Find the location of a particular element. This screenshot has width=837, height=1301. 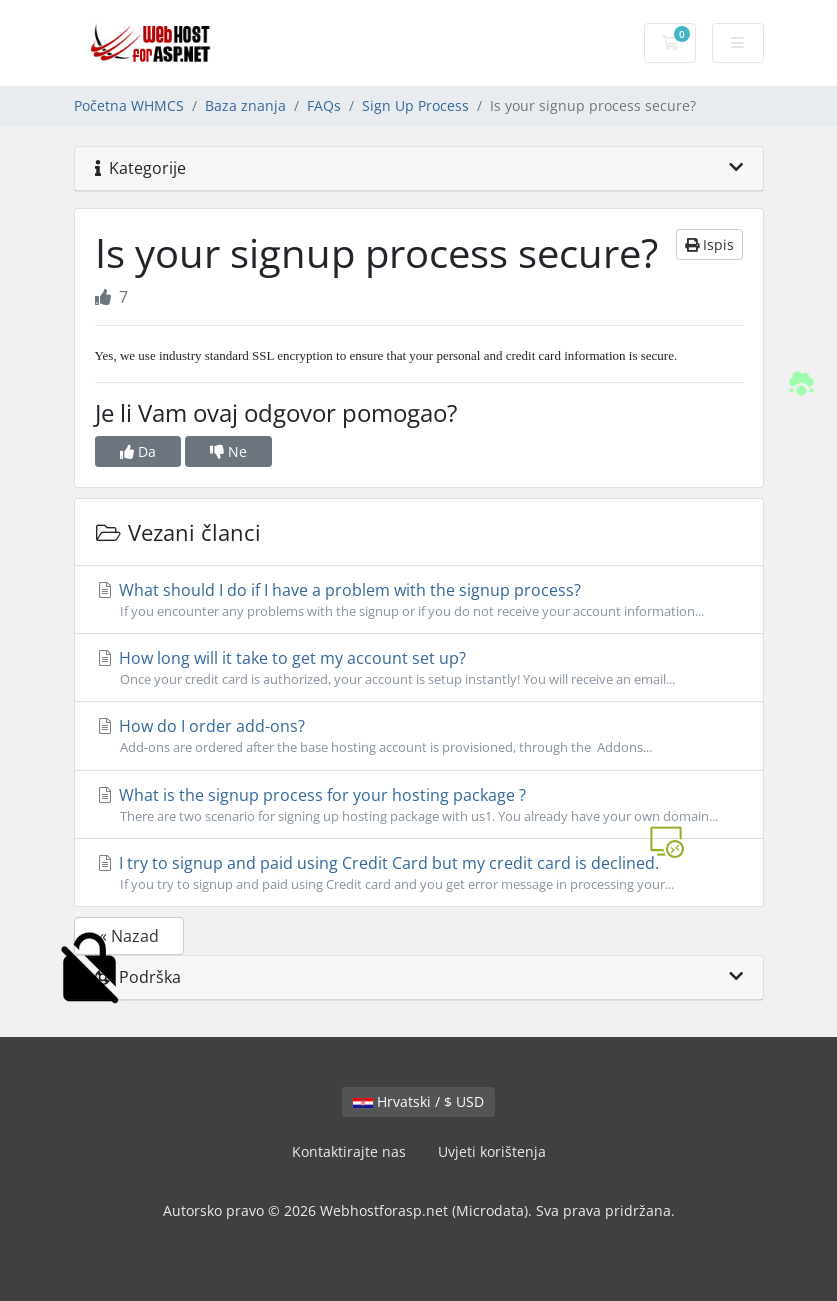

indicates hail or severe weather conditions is located at coordinates (801, 383).